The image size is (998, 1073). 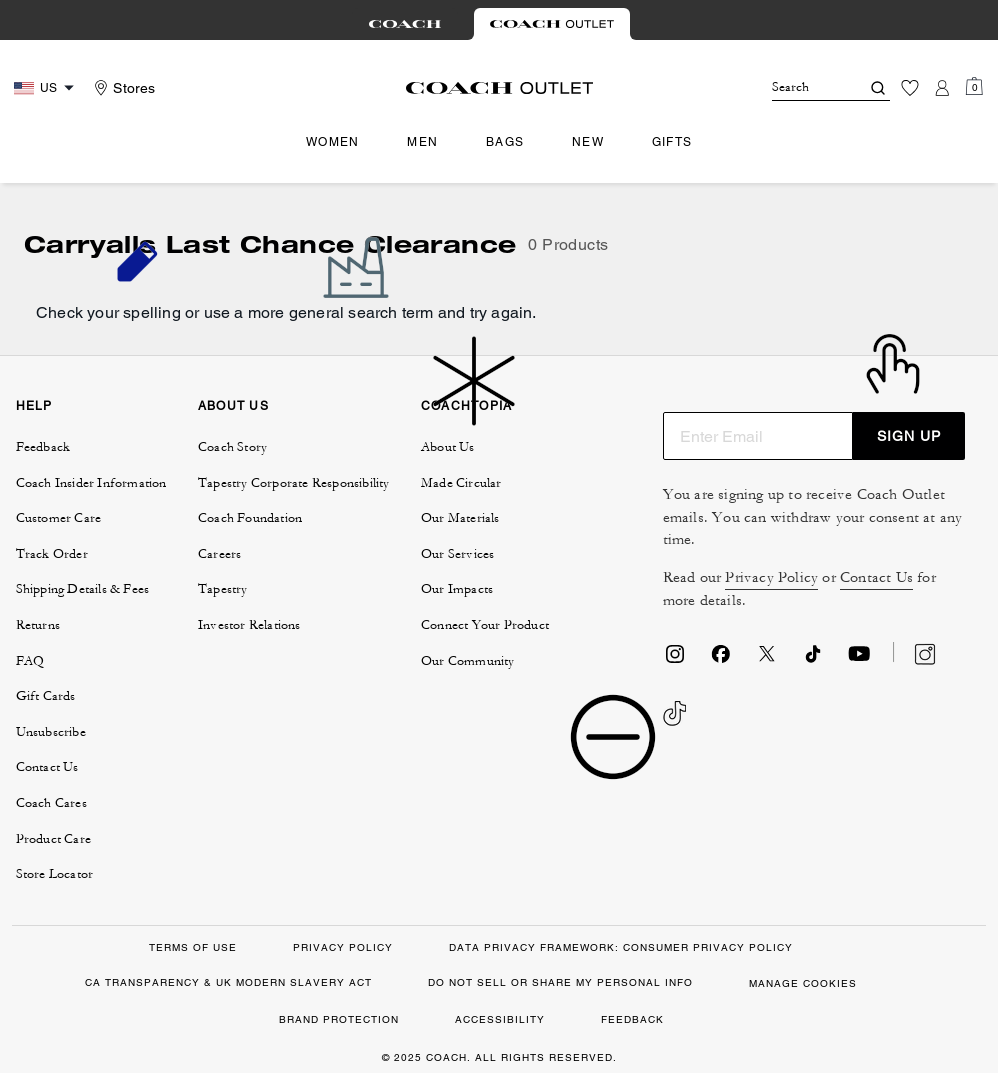 I want to click on indicates a required field in a form, so click(x=474, y=381).